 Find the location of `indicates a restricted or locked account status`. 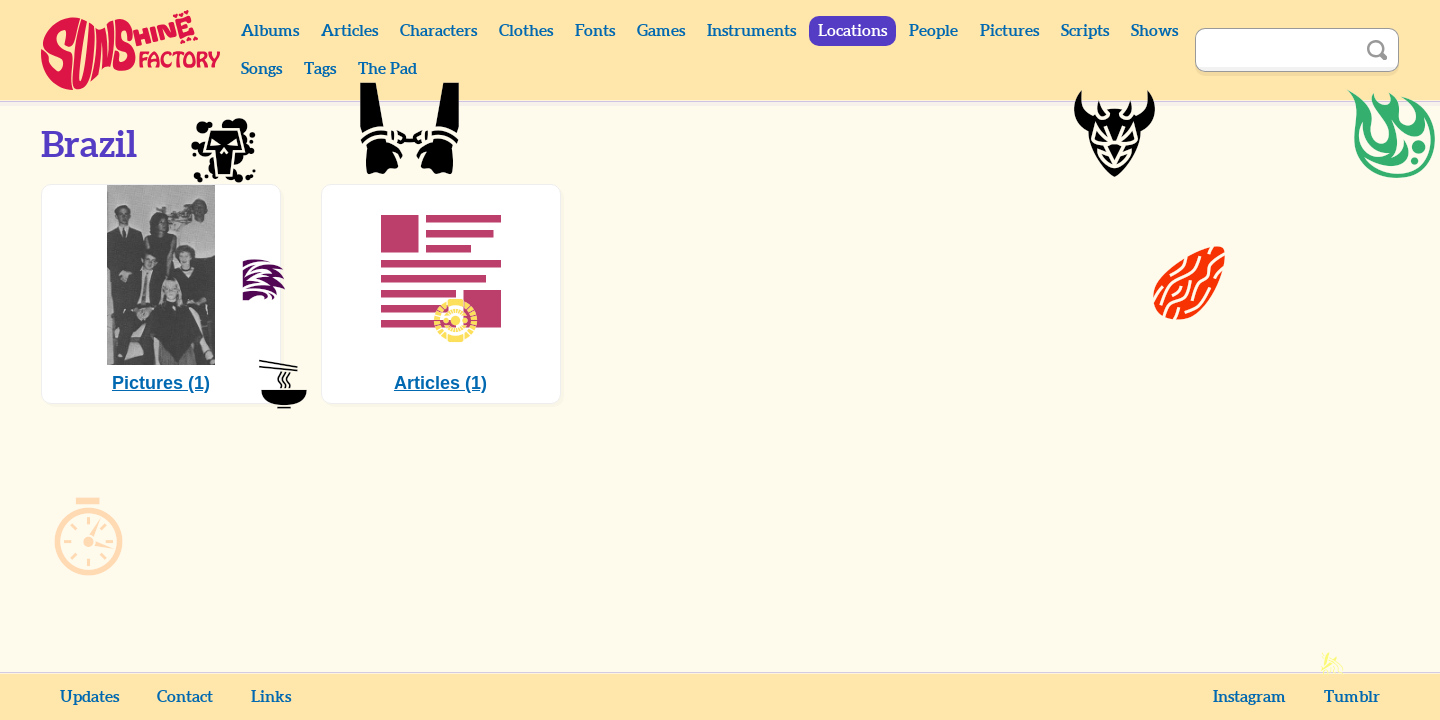

indicates a restricted or locked account status is located at coordinates (409, 132).